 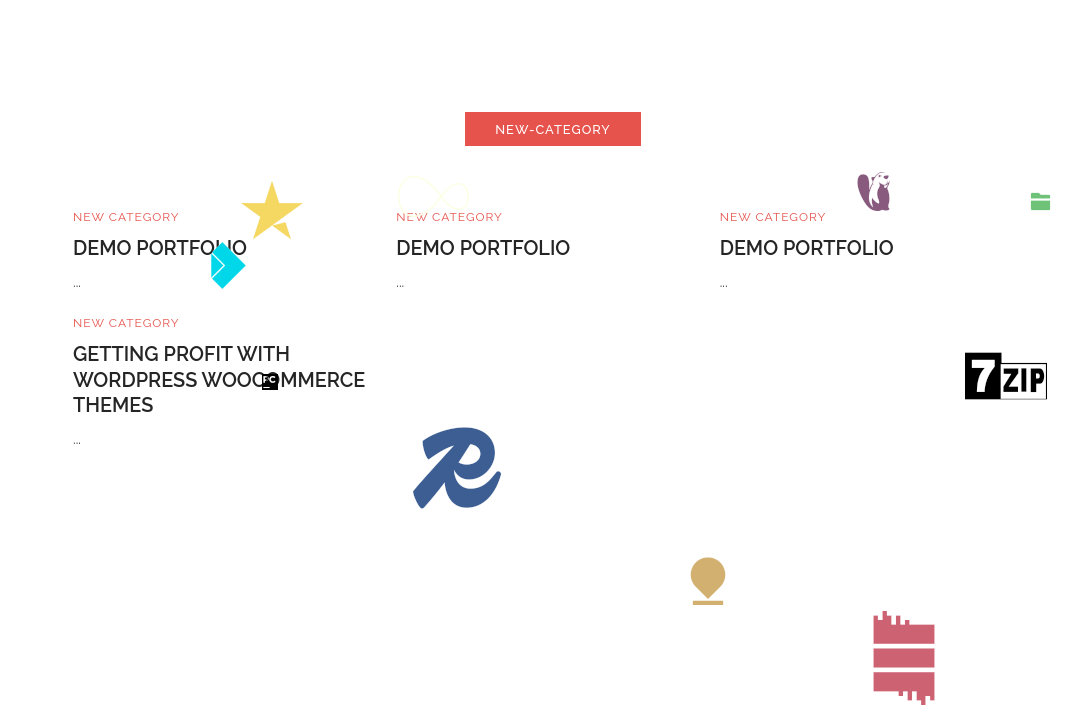 What do you see at coordinates (433, 196) in the screenshot?
I see `virgin media brand logo` at bounding box center [433, 196].